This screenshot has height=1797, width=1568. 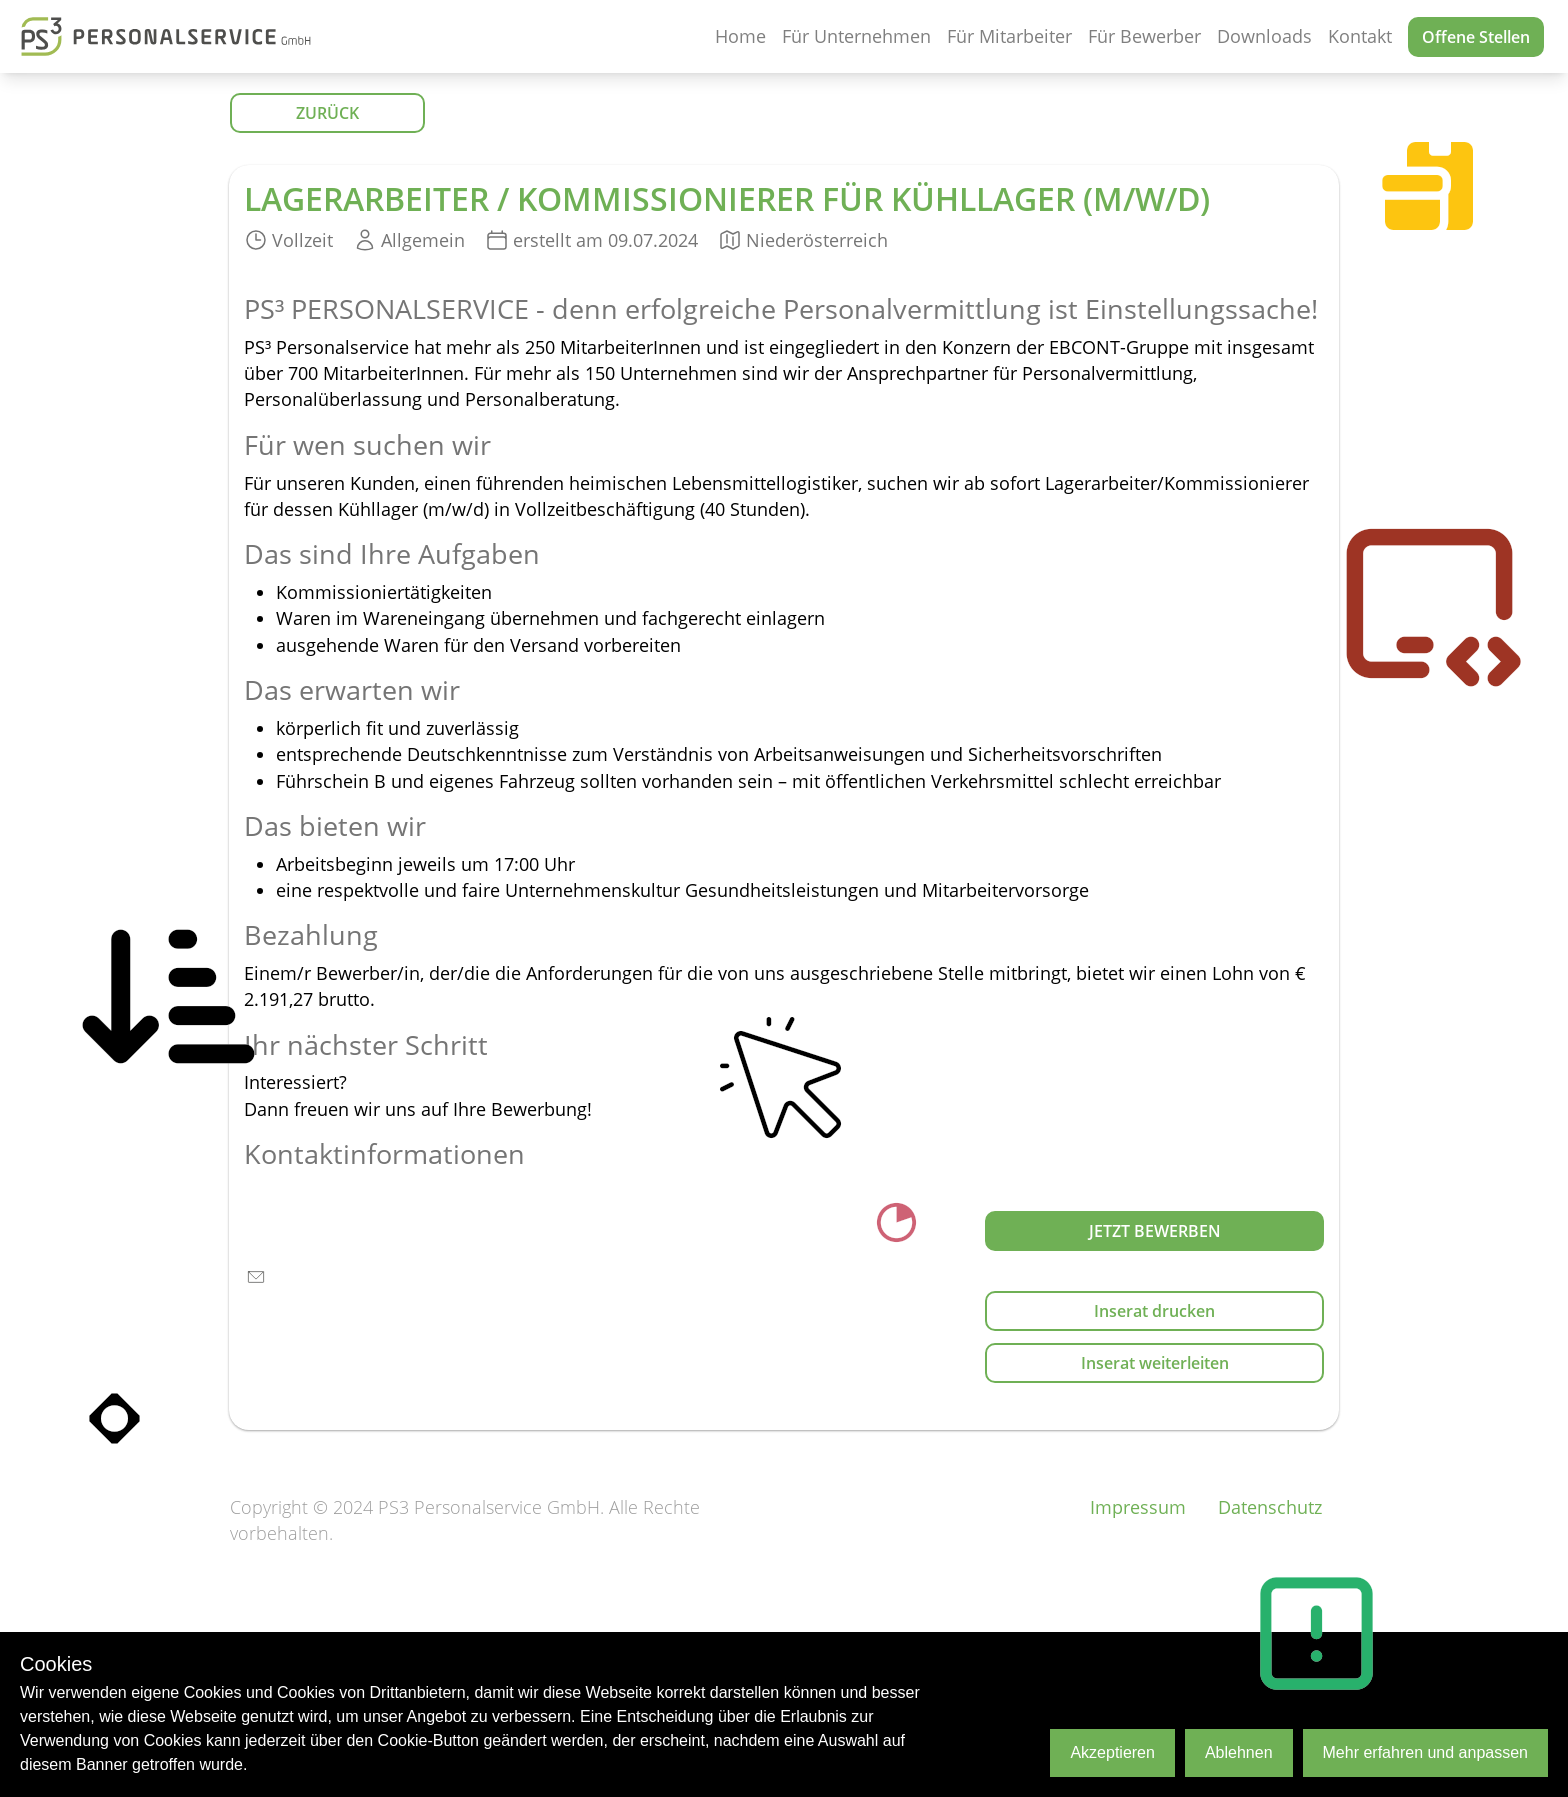 I want to click on click or tap to interact, so click(x=787, y=1084).